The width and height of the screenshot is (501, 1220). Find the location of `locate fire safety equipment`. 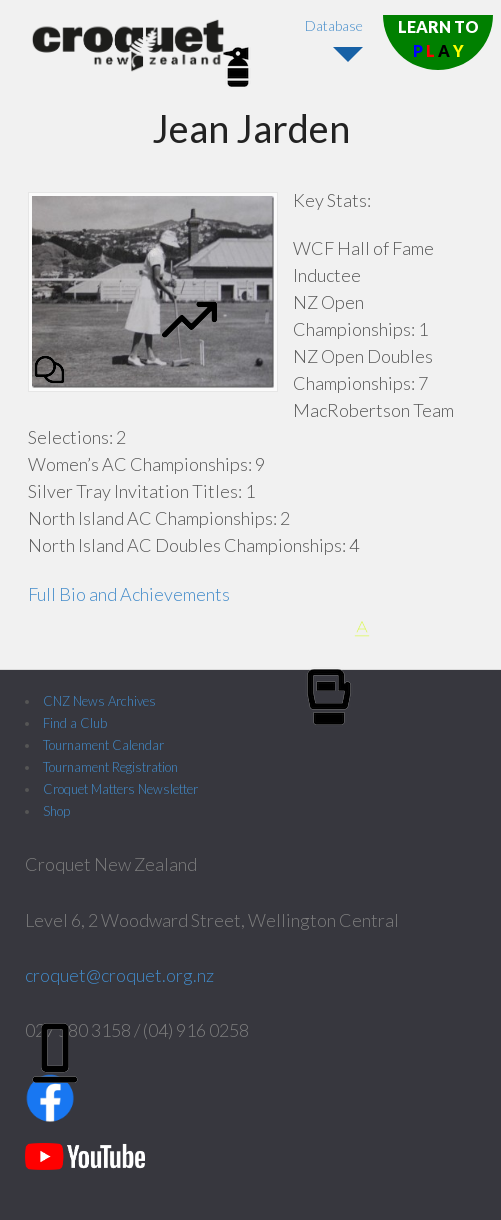

locate fire safety equipment is located at coordinates (238, 66).